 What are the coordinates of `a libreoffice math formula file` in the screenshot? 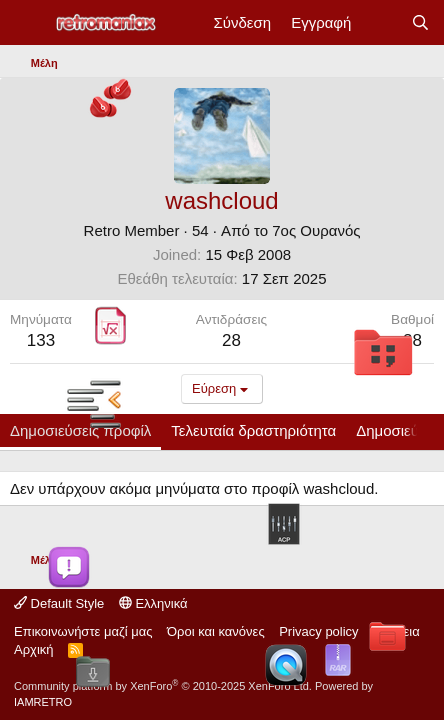 It's located at (110, 325).